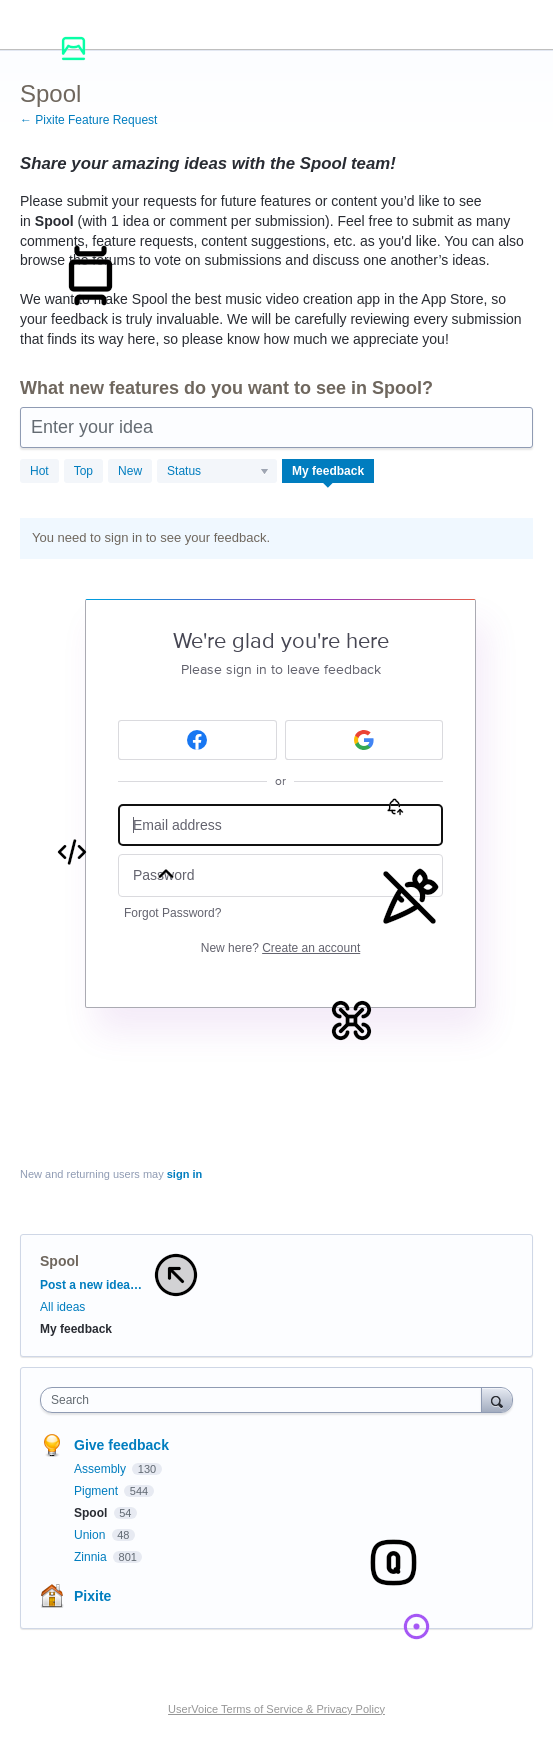 This screenshot has width=553, height=1755. Describe the element at coordinates (90, 275) in the screenshot. I see `scroll through a vertical carousel` at that location.